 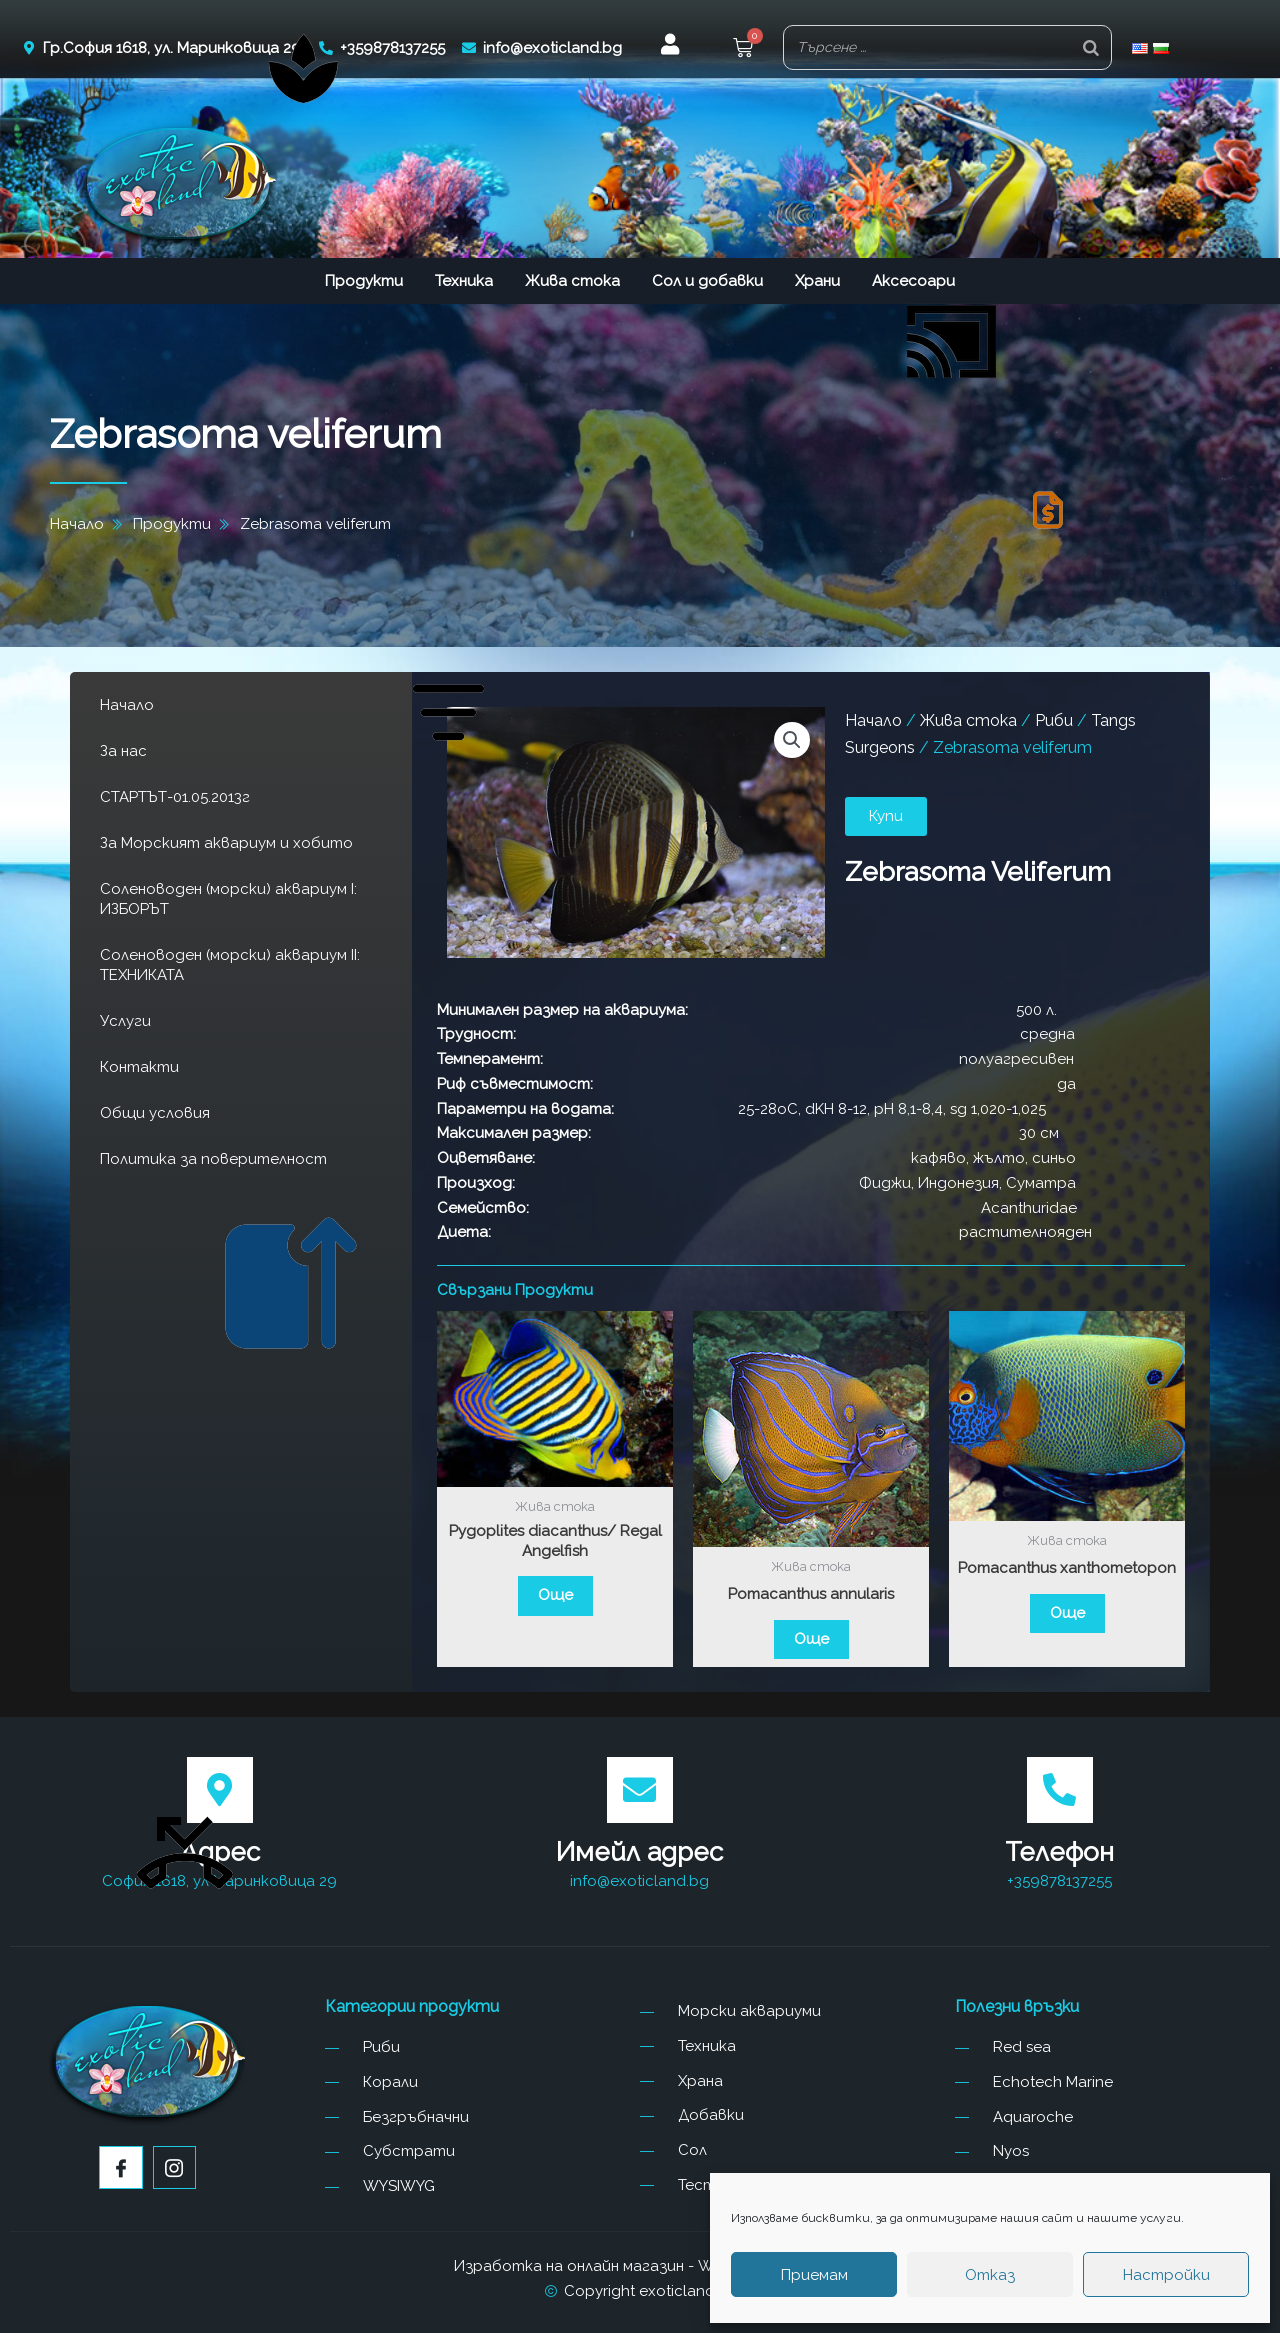 What do you see at coordinates (287, 1286) in the screenshot?
I see `auto-fit content to top of container` at bounding box center [287, 1286].